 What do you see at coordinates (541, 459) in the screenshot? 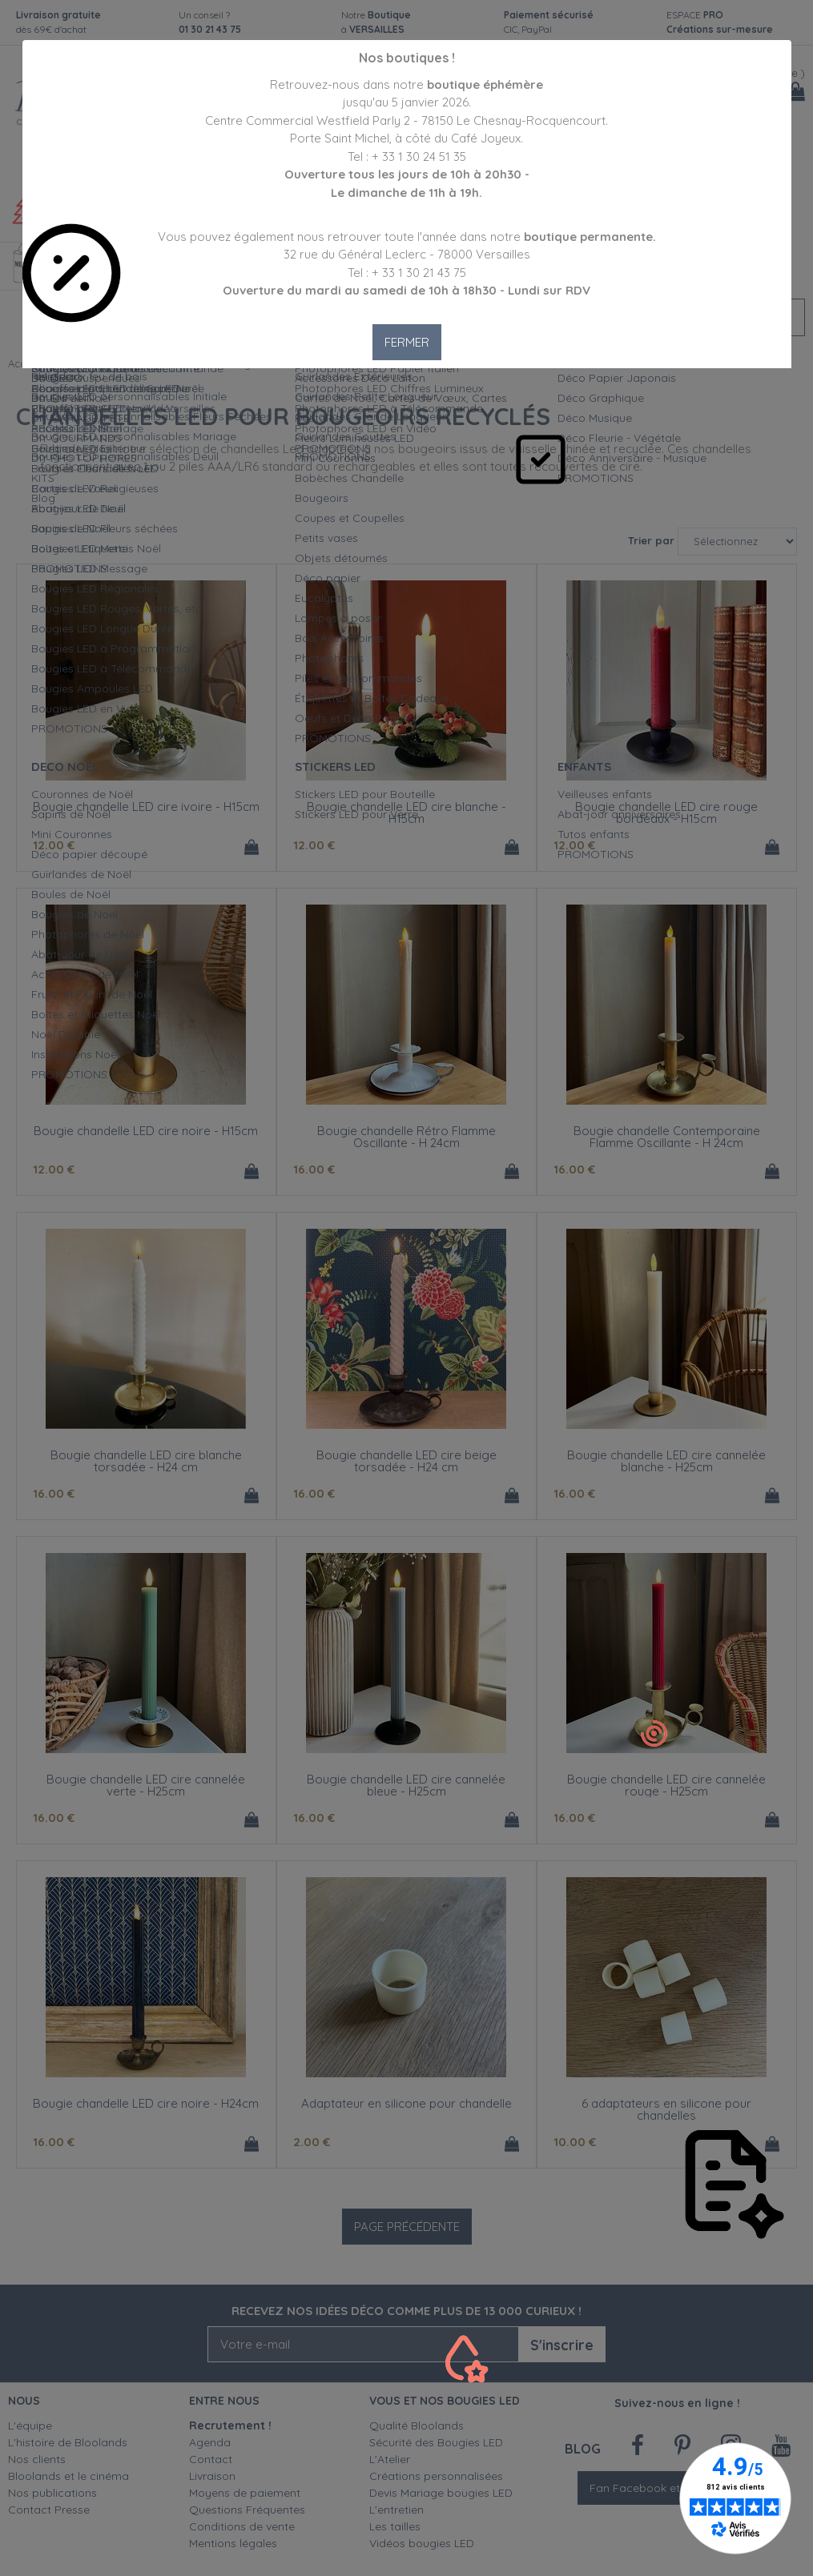
I see `mark a task or item as complete` at bounding box center [541, 459].